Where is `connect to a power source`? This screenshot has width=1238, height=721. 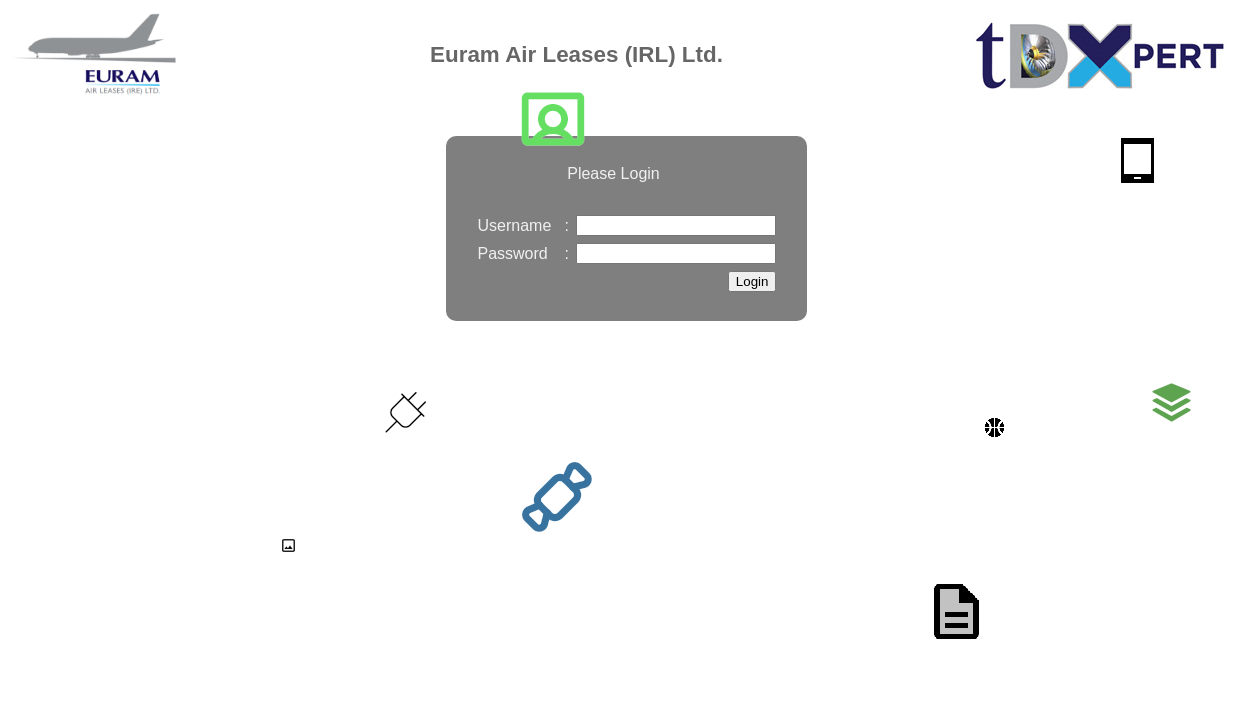 connect to a power source is located at coordinates (405, 413).